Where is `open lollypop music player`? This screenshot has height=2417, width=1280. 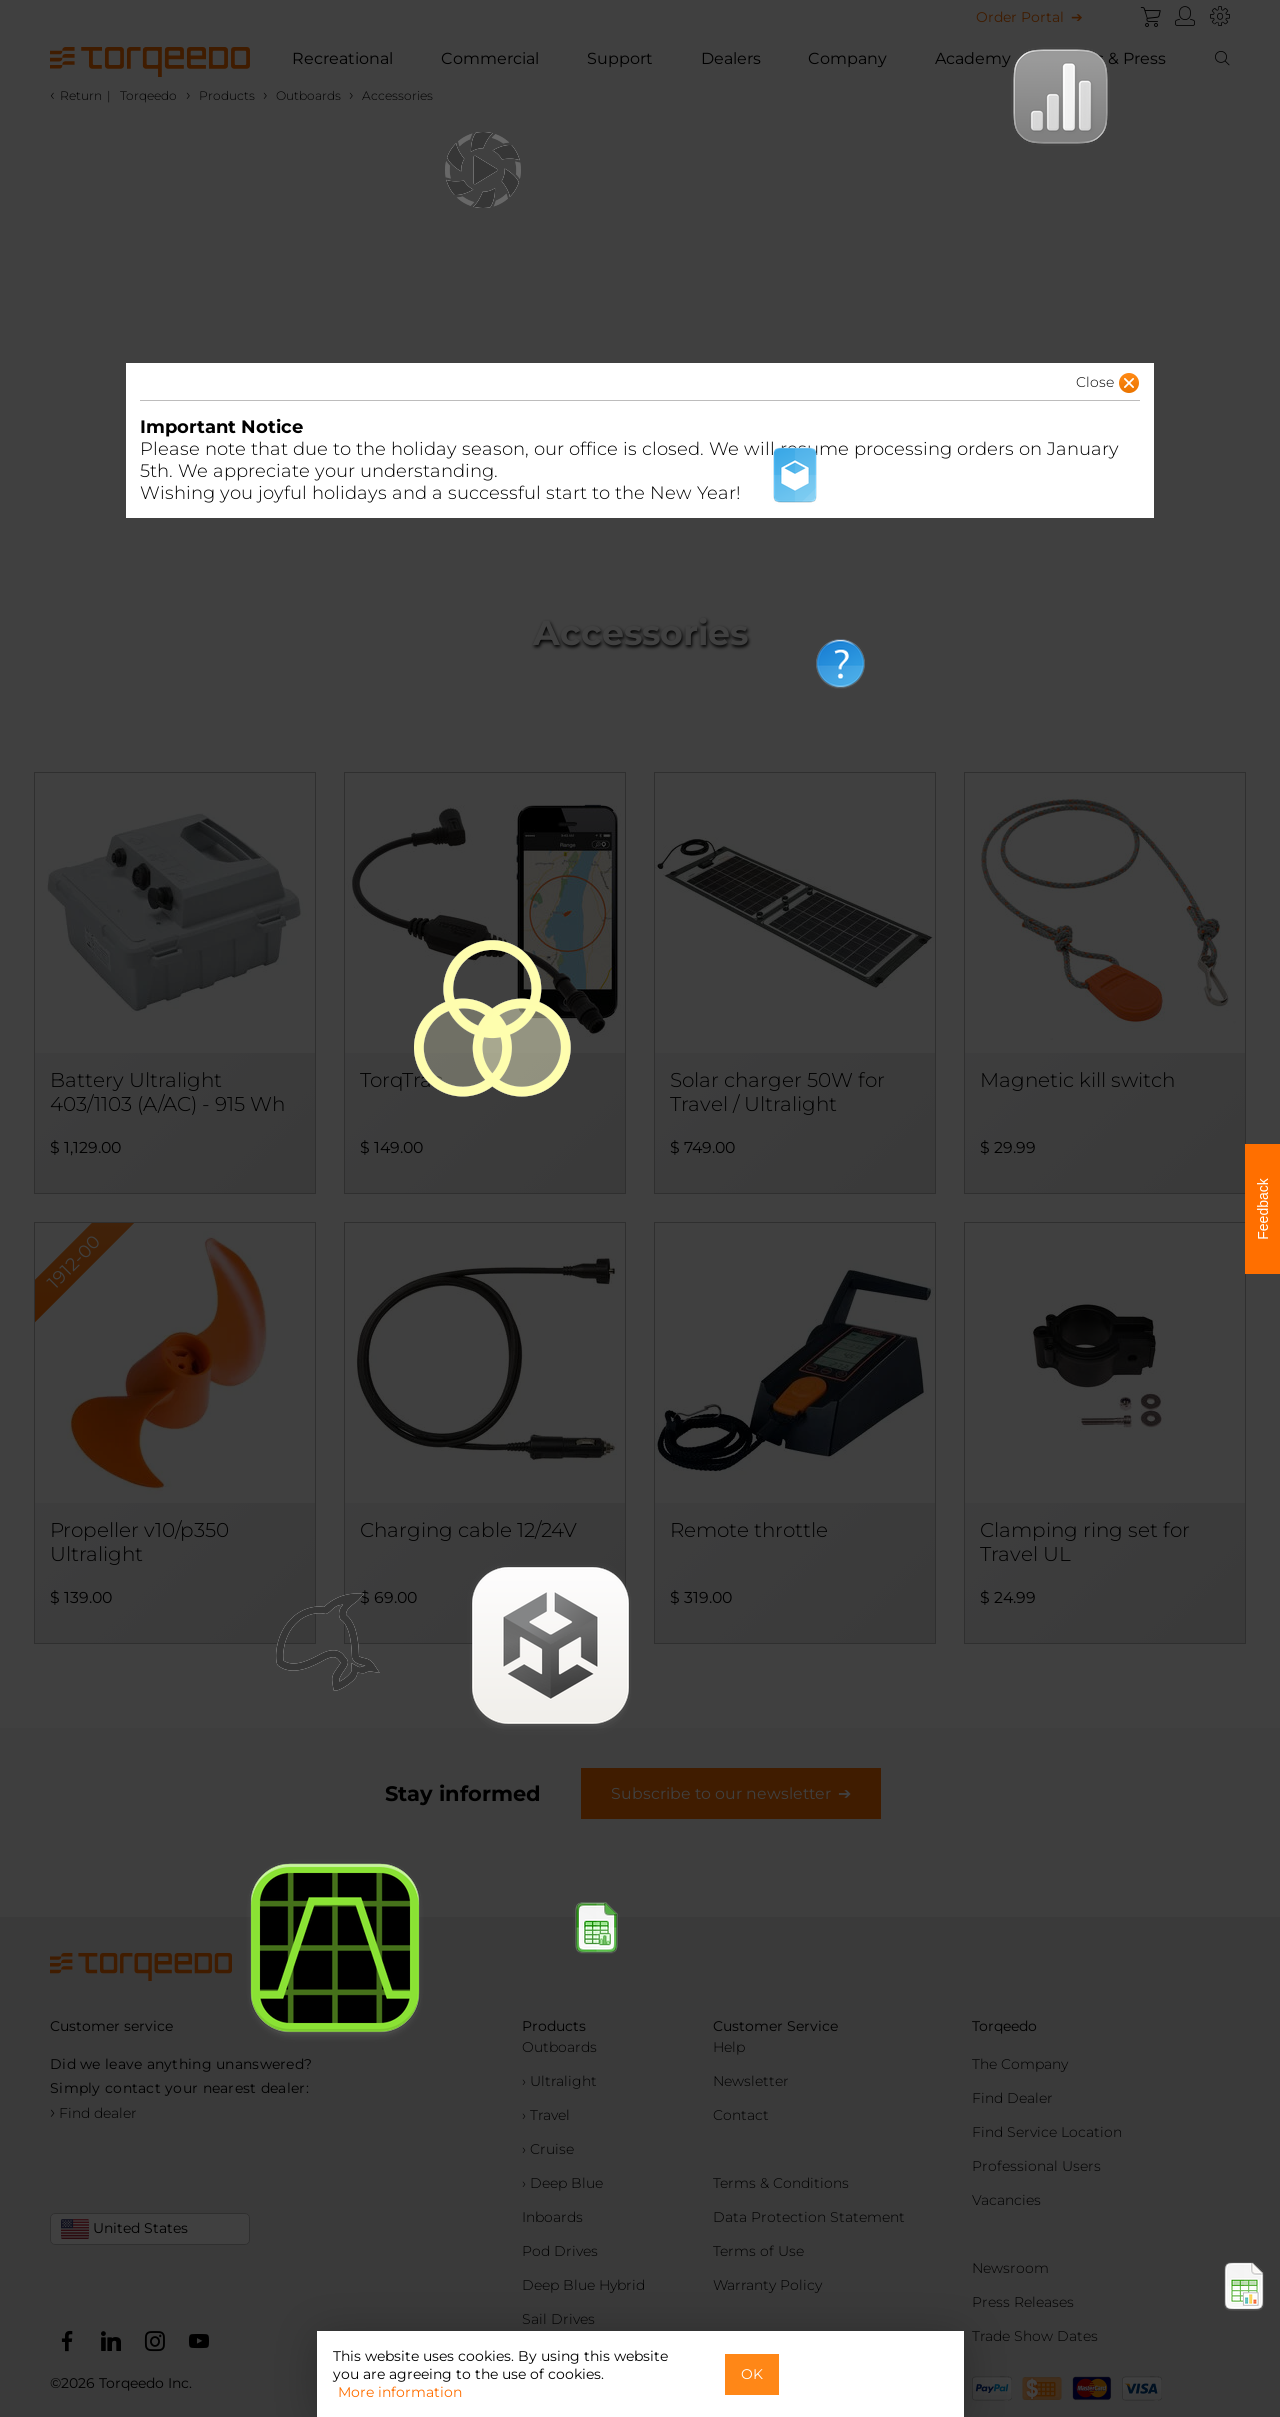
open lollypop music player is located at coordinates (483, 170).